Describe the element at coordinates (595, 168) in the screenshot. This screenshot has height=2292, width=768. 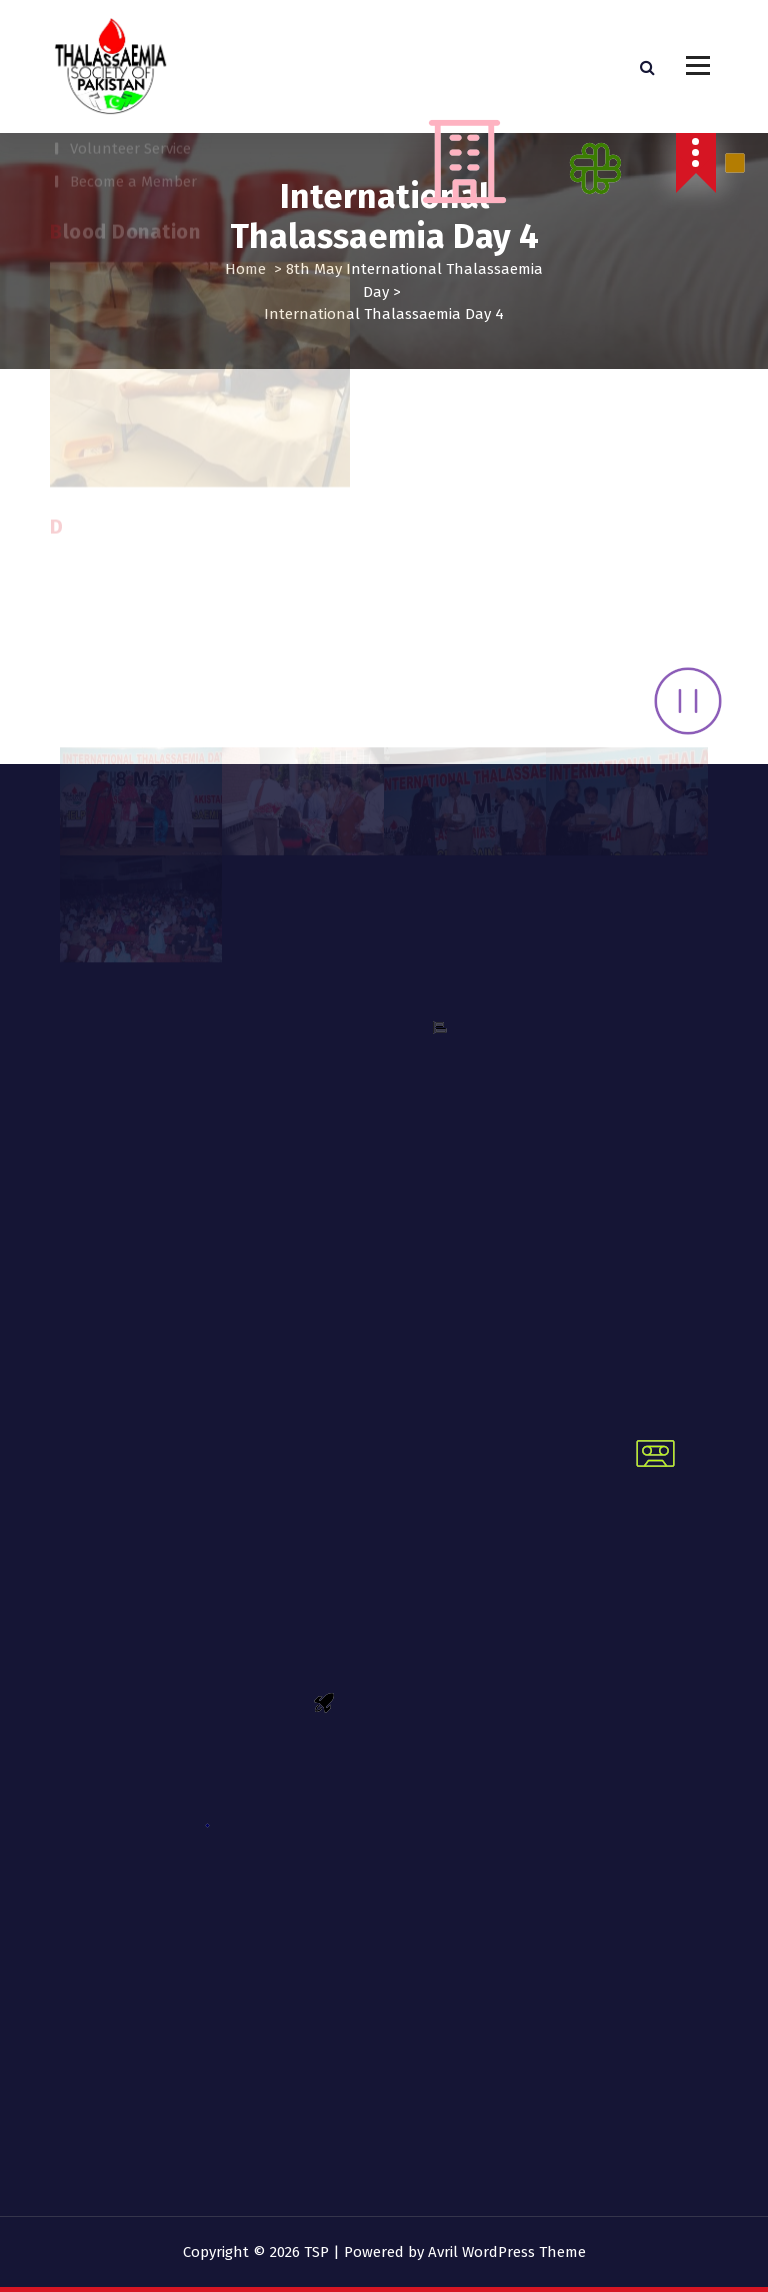
I see `open slack messaging app` at that location.